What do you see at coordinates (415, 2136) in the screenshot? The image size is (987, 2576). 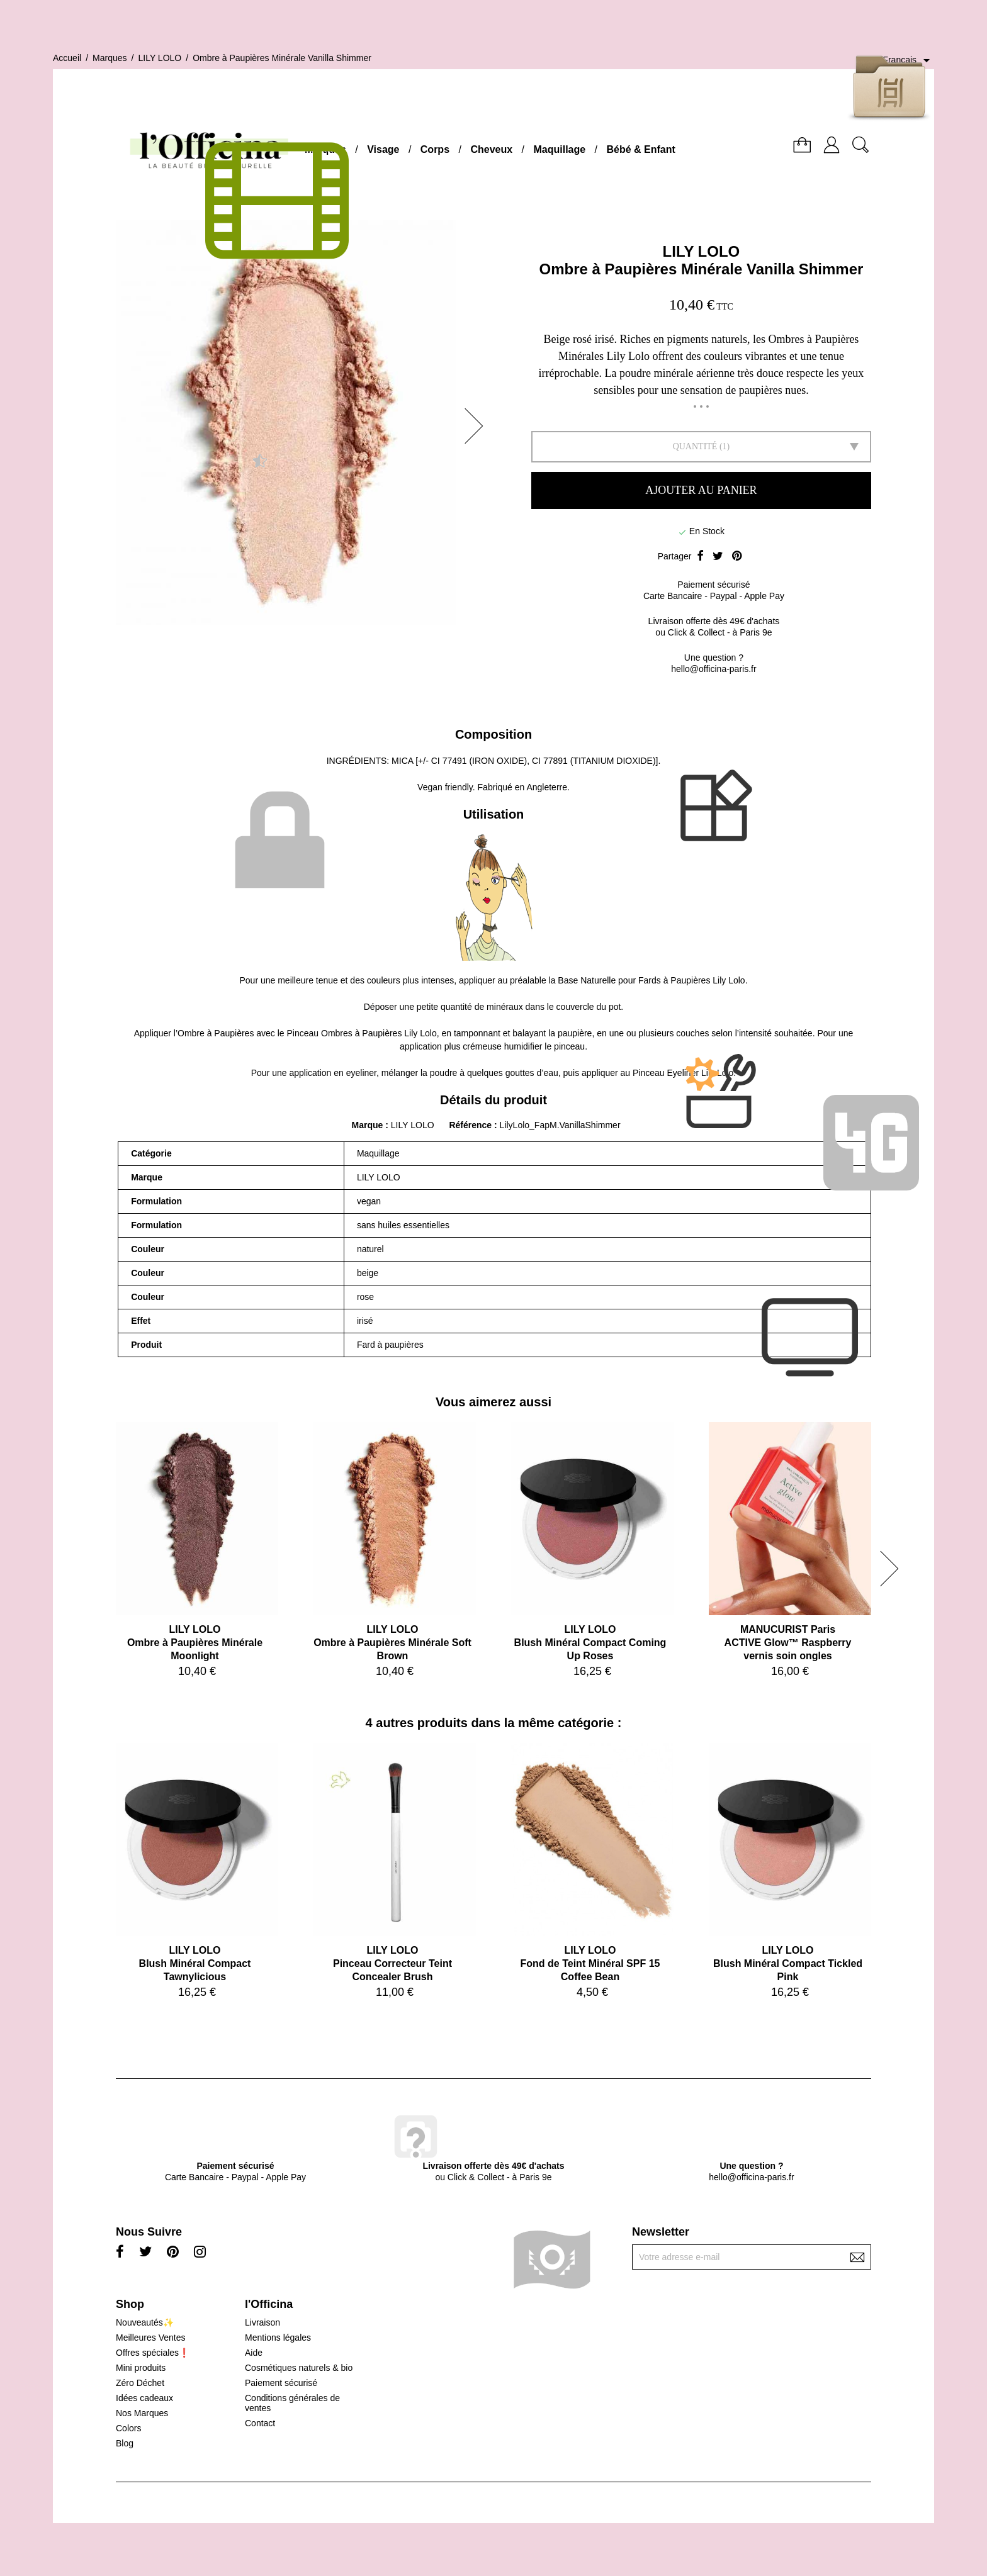 I see `indicates no network route available for wired connection` at bounding box center [415, 2136].